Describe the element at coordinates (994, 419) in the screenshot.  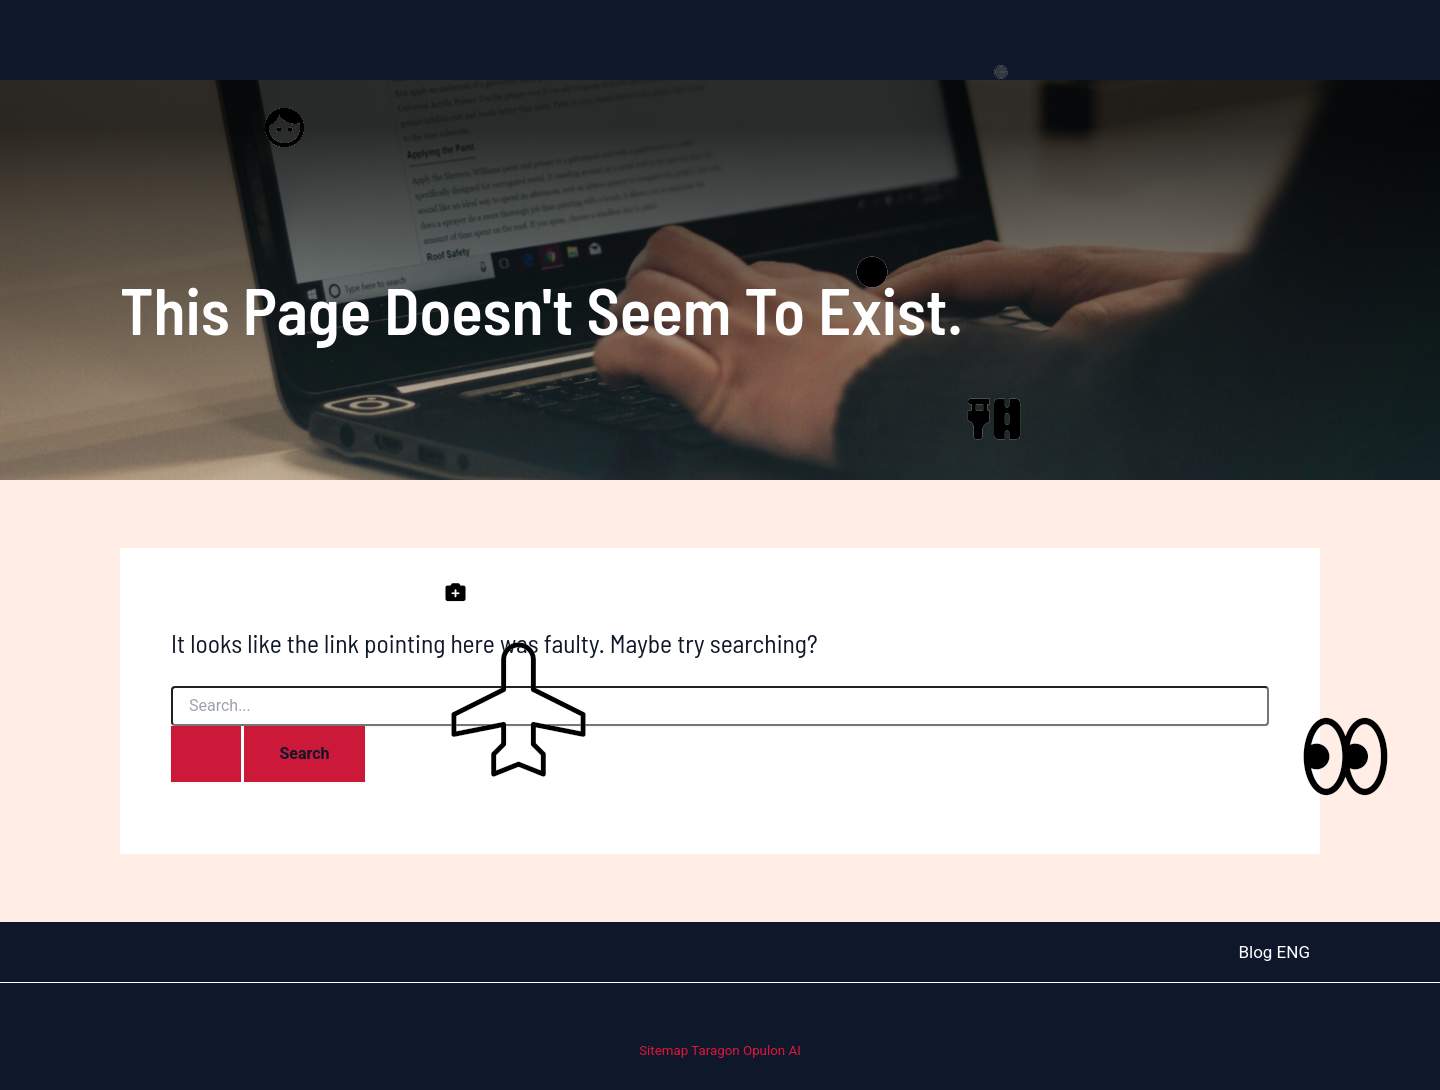
I see `view bridge or overpass routes` at that location.